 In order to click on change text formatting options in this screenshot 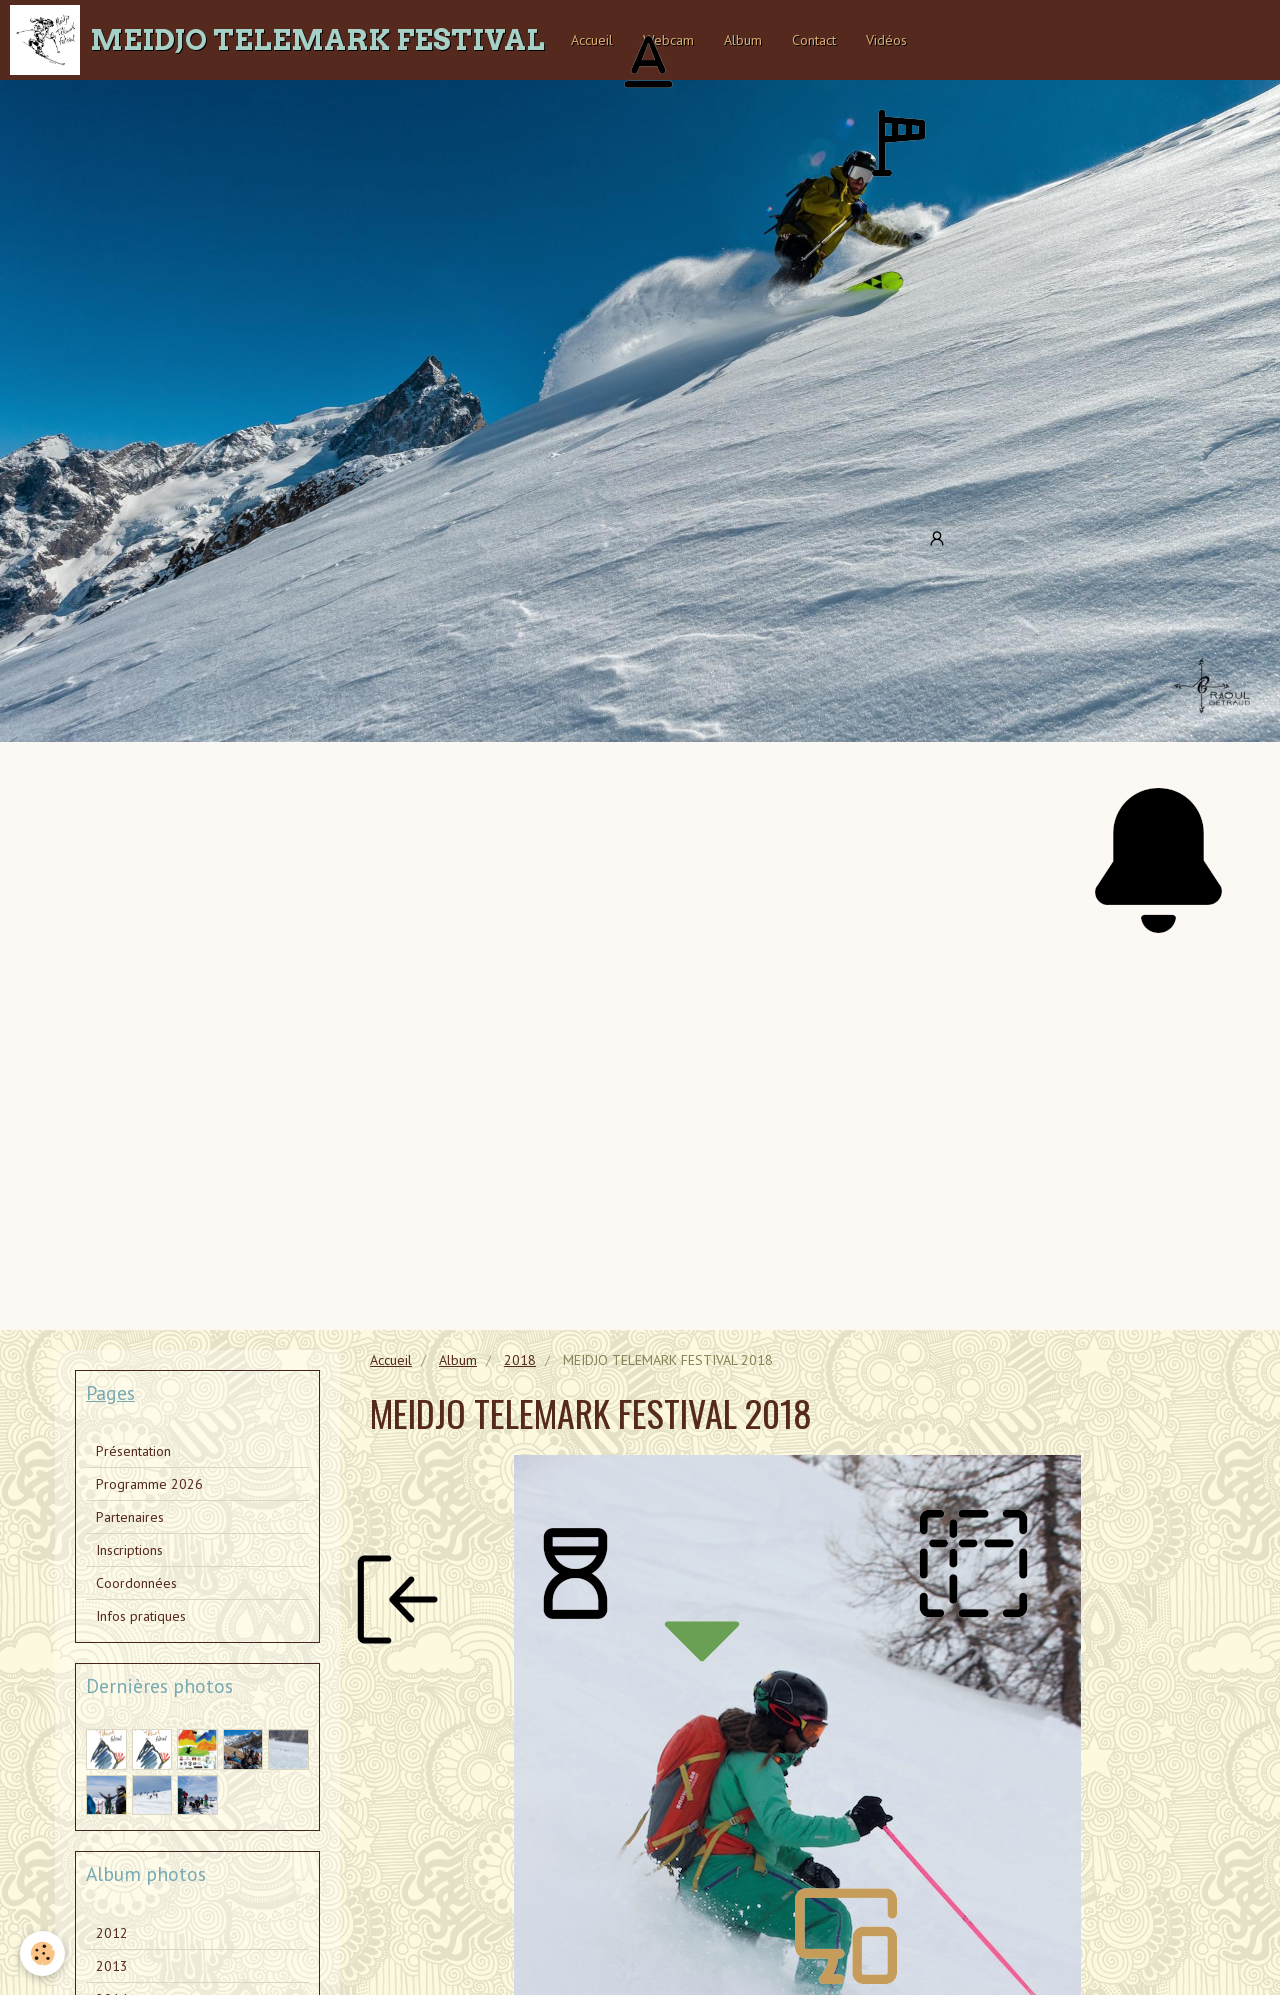, I will do `click(648, 63)`.